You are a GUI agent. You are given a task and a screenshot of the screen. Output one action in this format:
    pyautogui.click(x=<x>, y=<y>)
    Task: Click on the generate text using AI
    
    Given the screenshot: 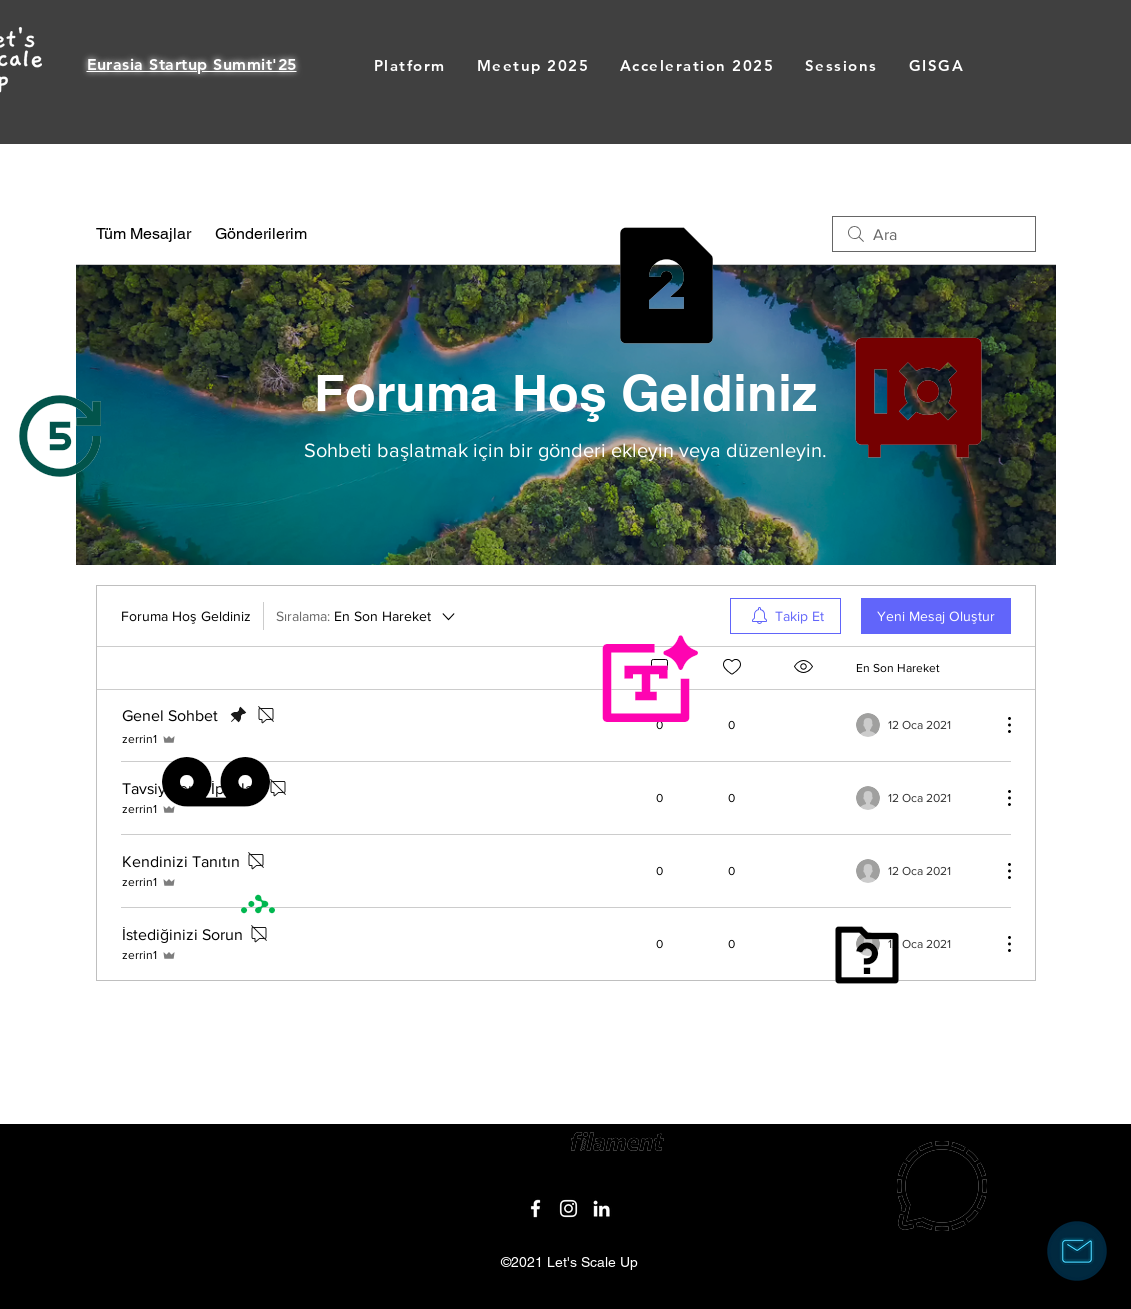 What is the action you would take?
    pyautogui.click(x=646, y=683)
    